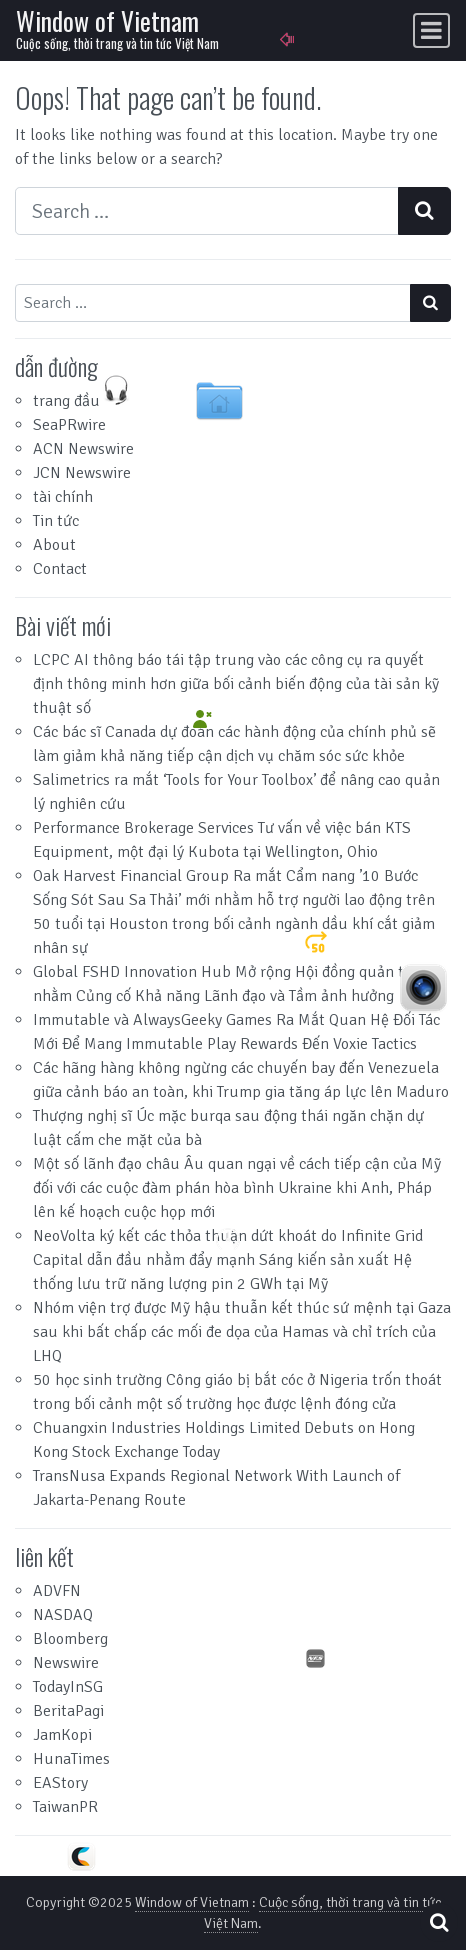  Describe the element at coordinates (116, 390) in the screenshot. I see `audio headset device connected` at that location.